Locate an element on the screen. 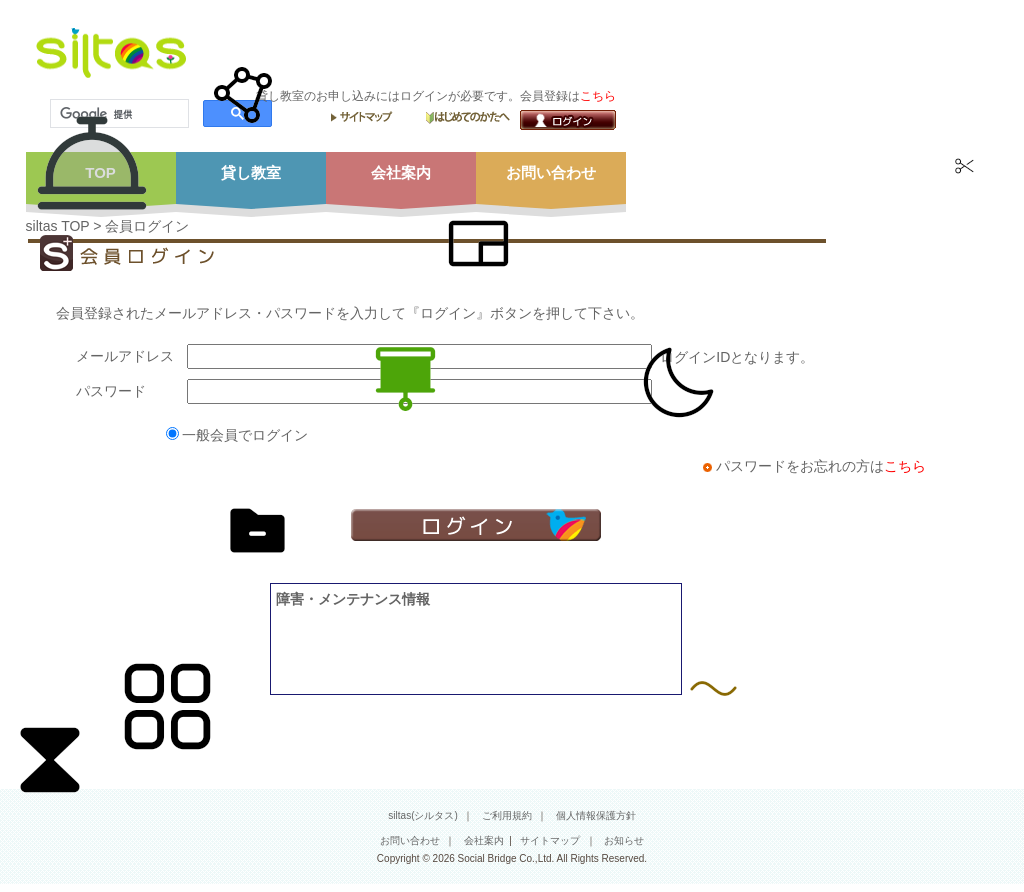 This screenshot has height=892, width=1024. access polygon or shape drawing tool is located at coordinates (244, 95).